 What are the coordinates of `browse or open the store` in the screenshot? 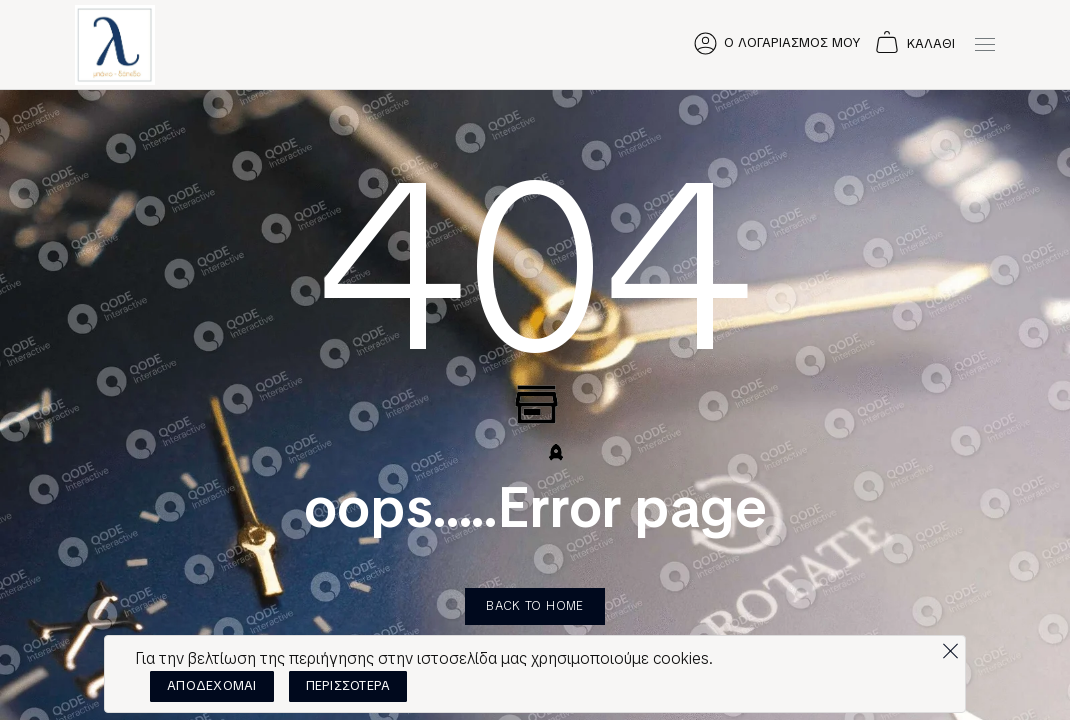 It's located at (536, 404).